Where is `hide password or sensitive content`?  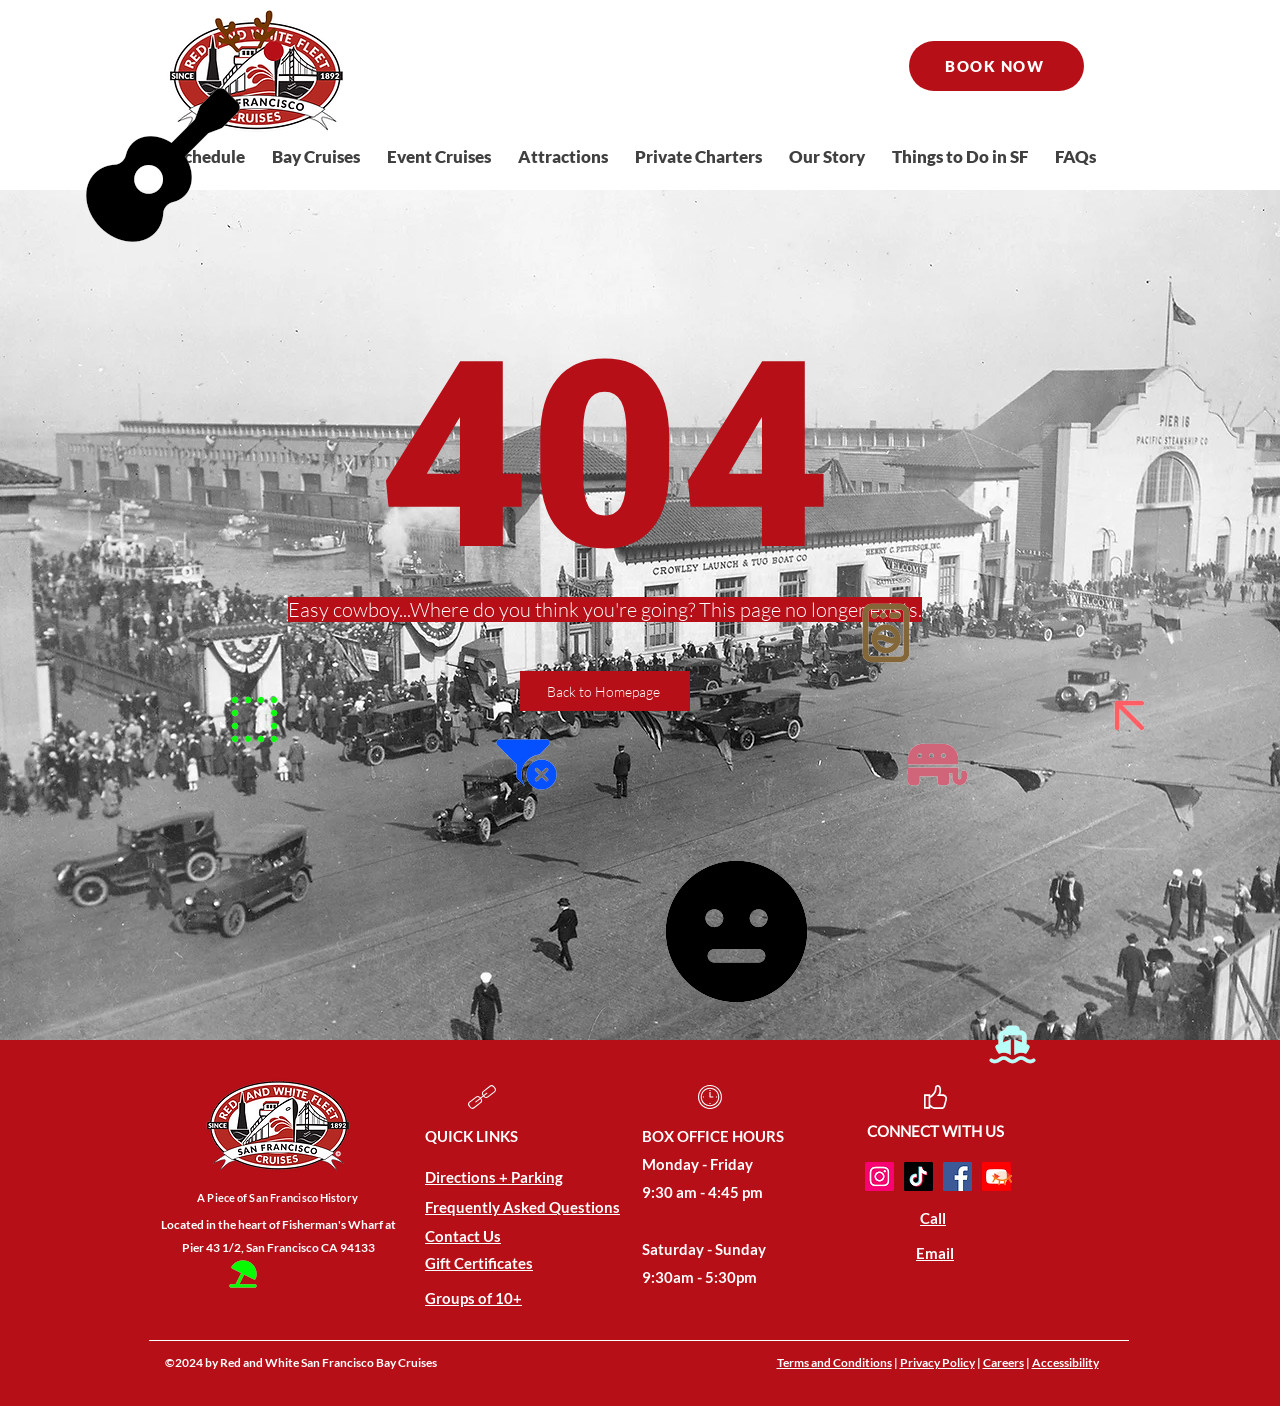 hide password or sensitive content is located at coordinates (1002, 1178).